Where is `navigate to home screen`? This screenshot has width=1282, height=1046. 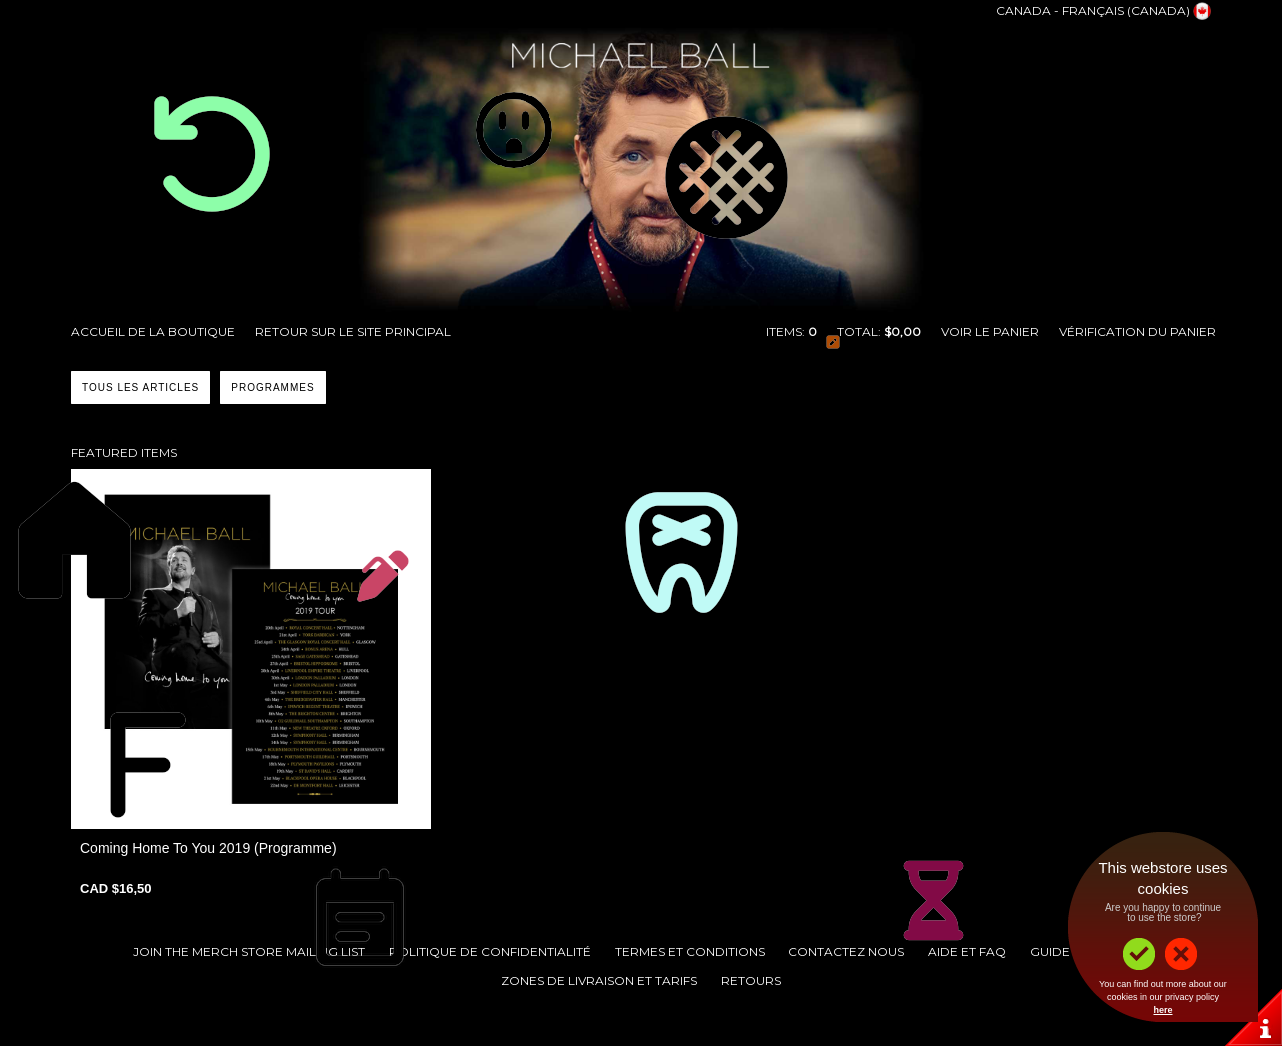 navigate to home screen is located at coordinates (74, 542).